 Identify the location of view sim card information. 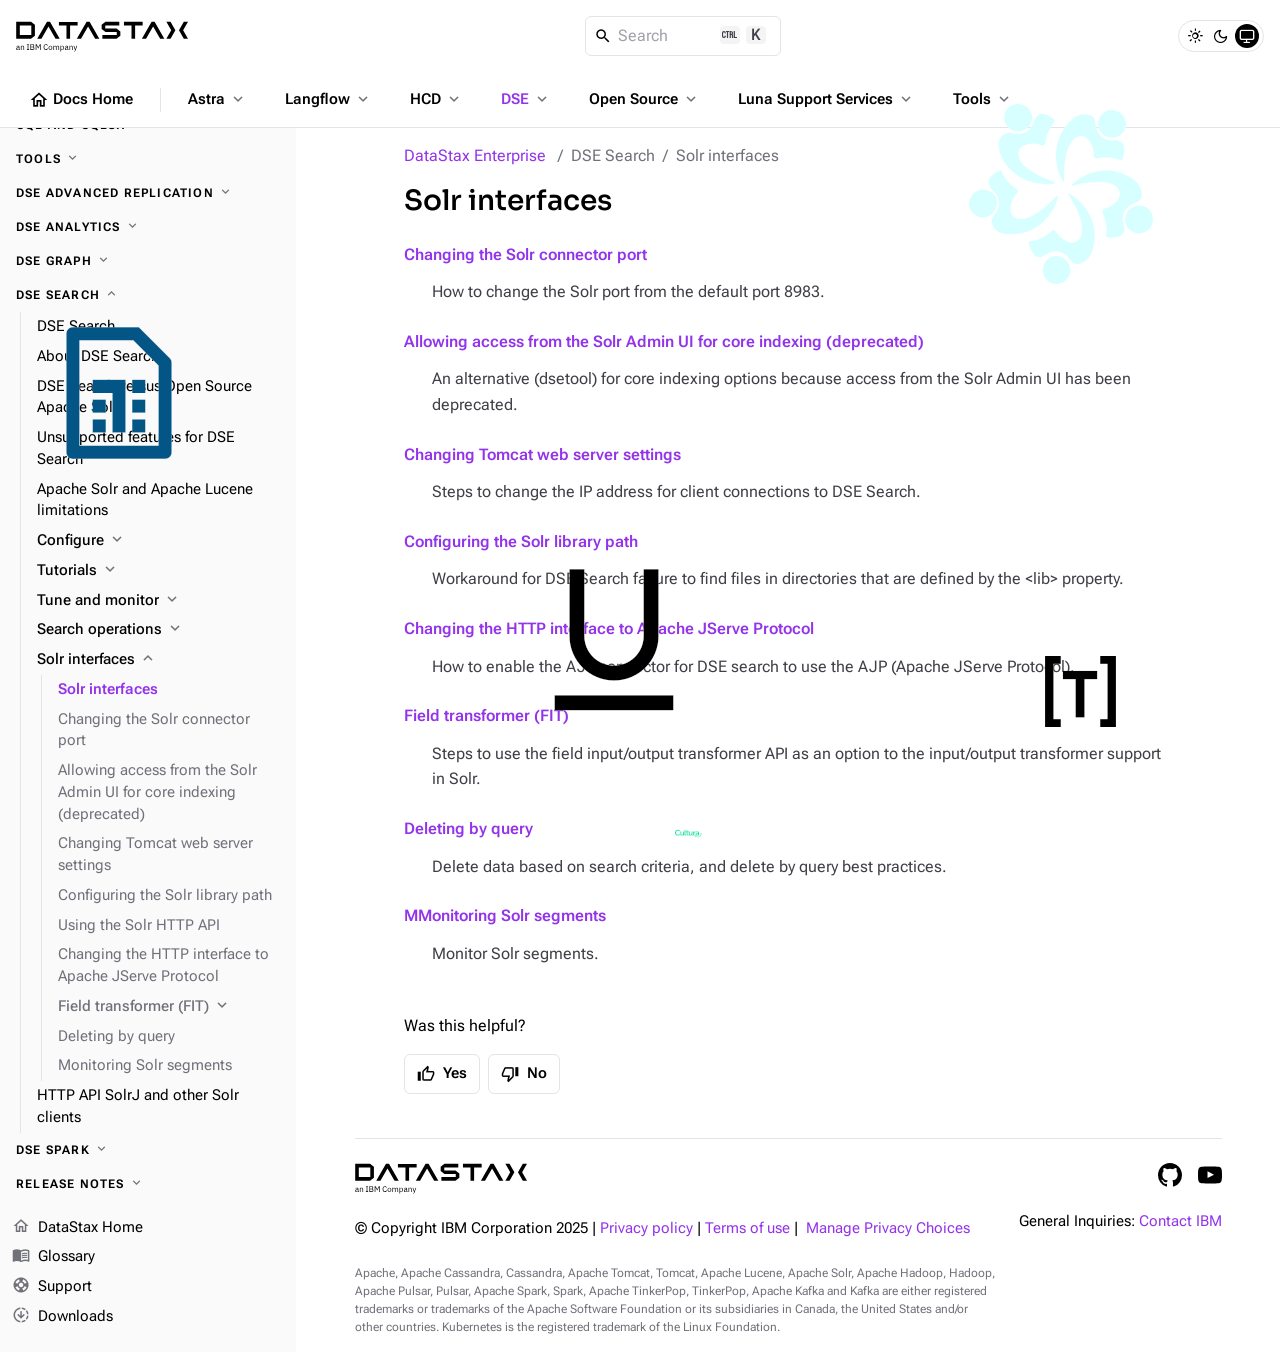
(119, 393).